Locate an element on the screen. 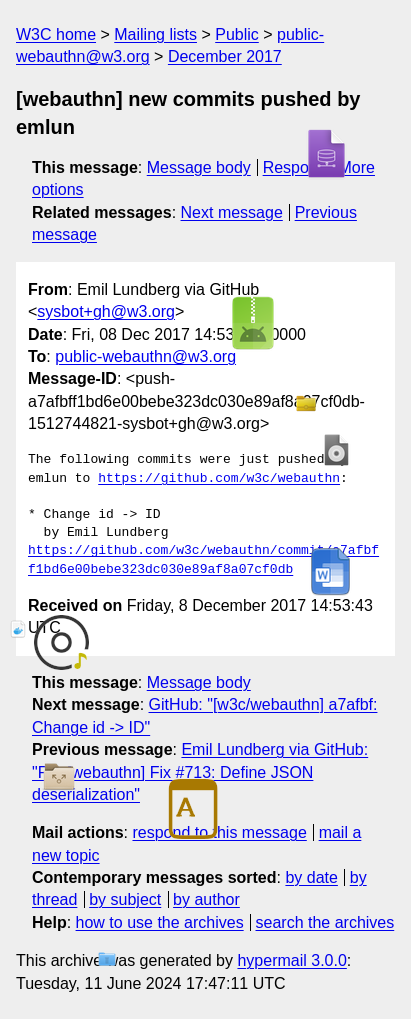 This screenshot has height=1019, width=411. access your public shared folder is located at coordinates (59, 778).